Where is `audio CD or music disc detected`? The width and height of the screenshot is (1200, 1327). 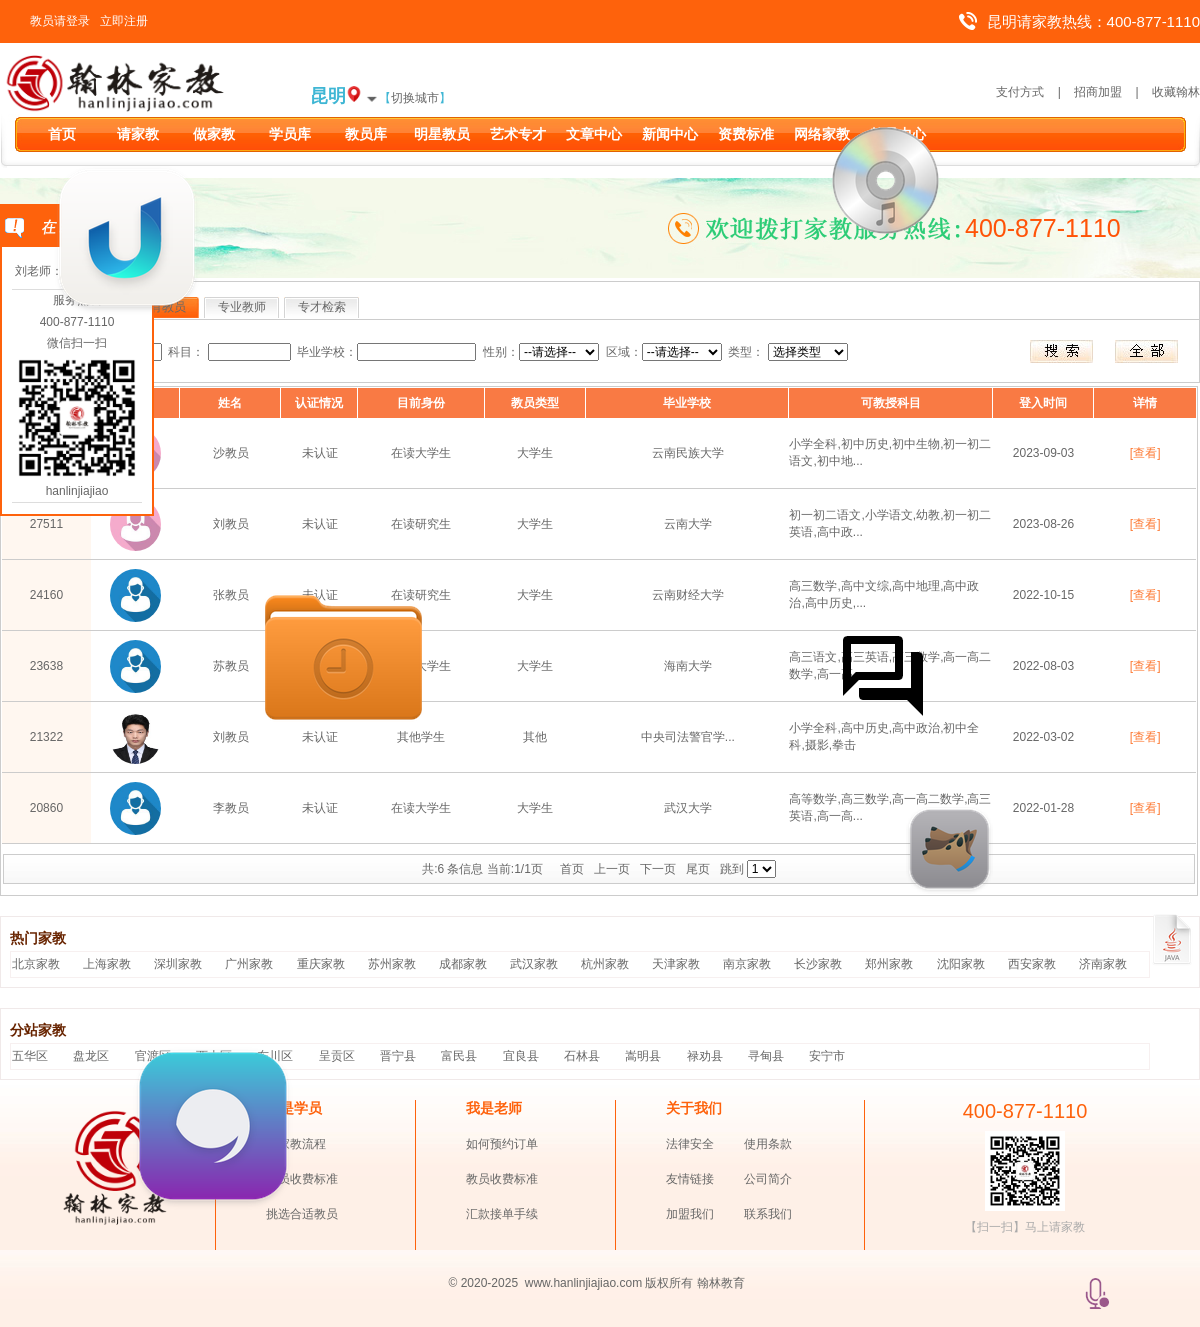 audio CD or music disc detected is located at coordinates (885, 180).